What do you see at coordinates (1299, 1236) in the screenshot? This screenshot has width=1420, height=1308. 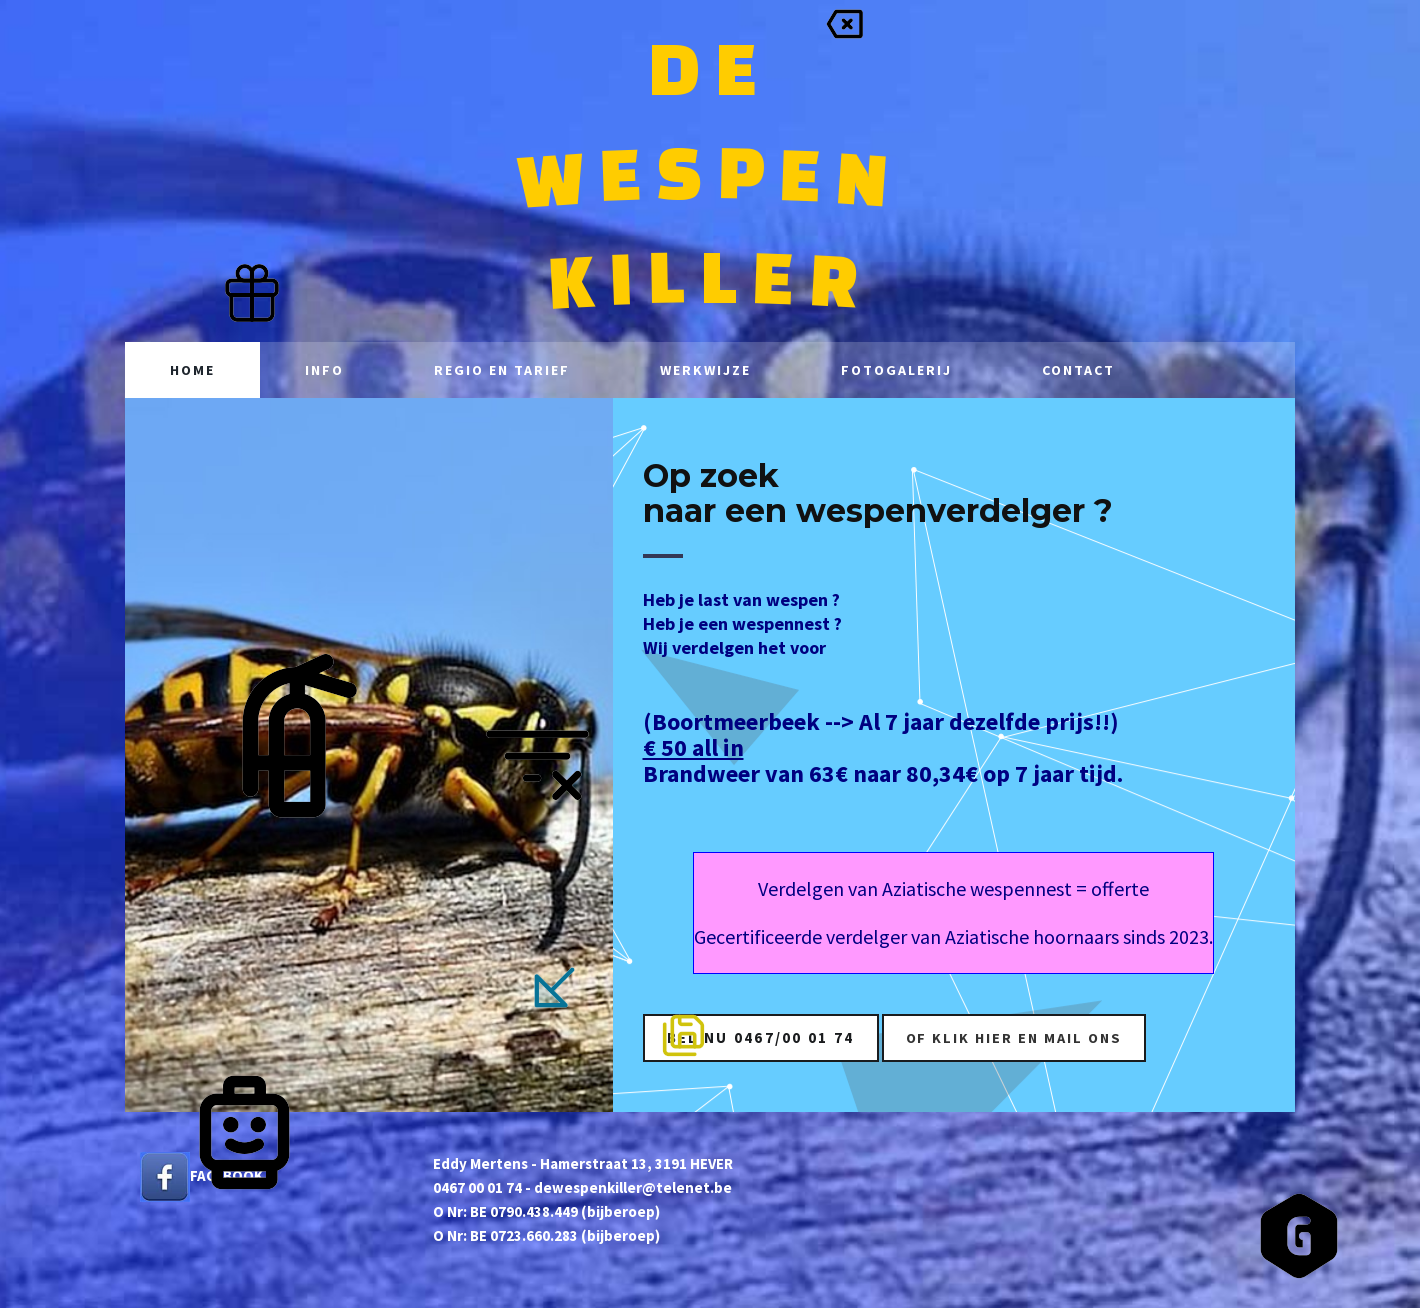 I see `google or g-suite related service` at bounding box center [1299, 1236].